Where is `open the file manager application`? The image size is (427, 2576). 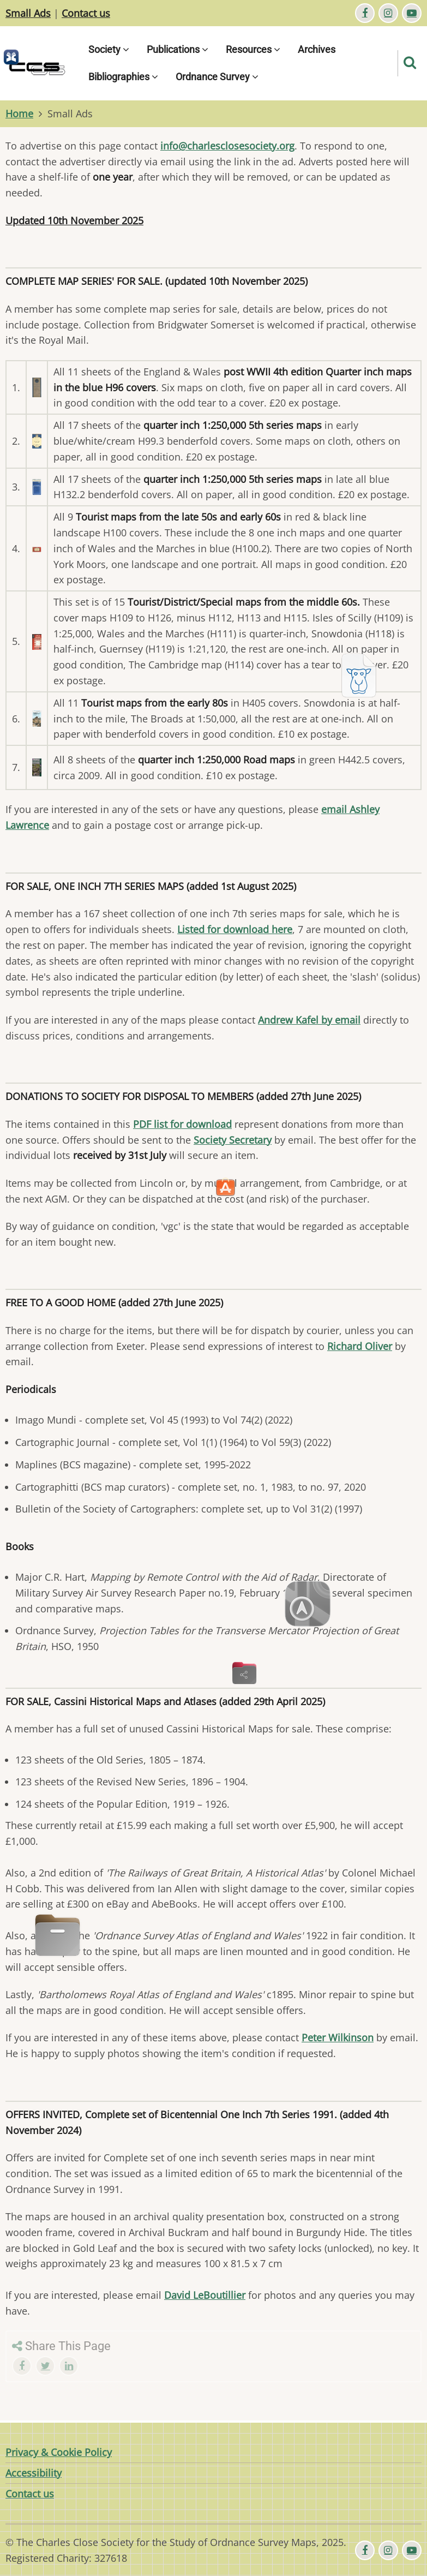
open the file manager application is located at coordinates (57, 1935).